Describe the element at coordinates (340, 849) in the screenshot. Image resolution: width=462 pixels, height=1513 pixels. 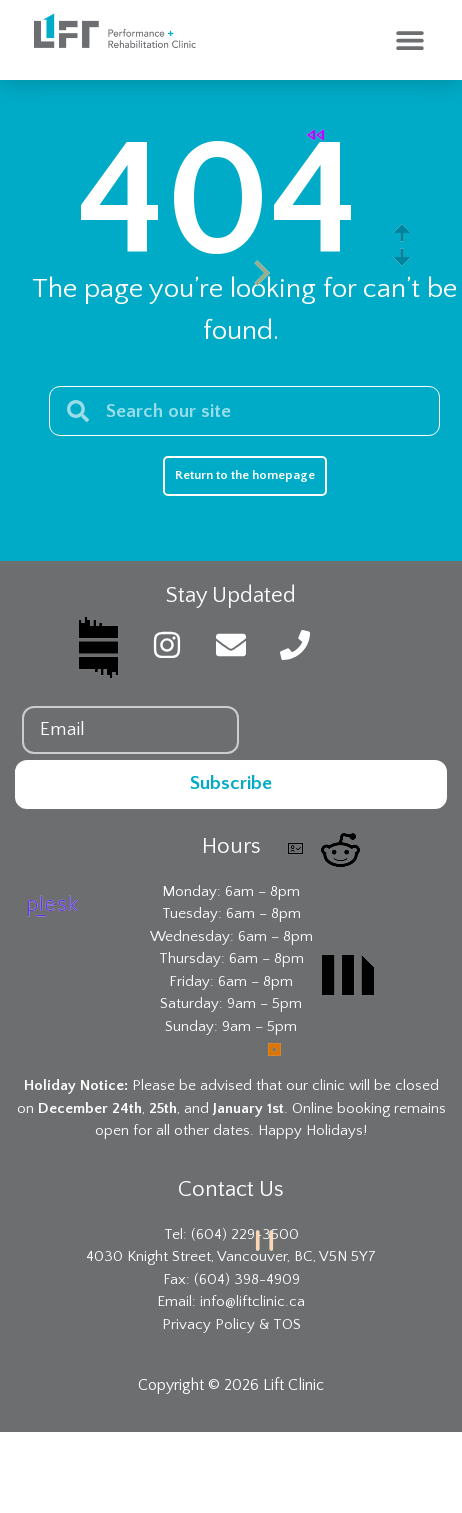
I see `open the Reddit app` at that location.